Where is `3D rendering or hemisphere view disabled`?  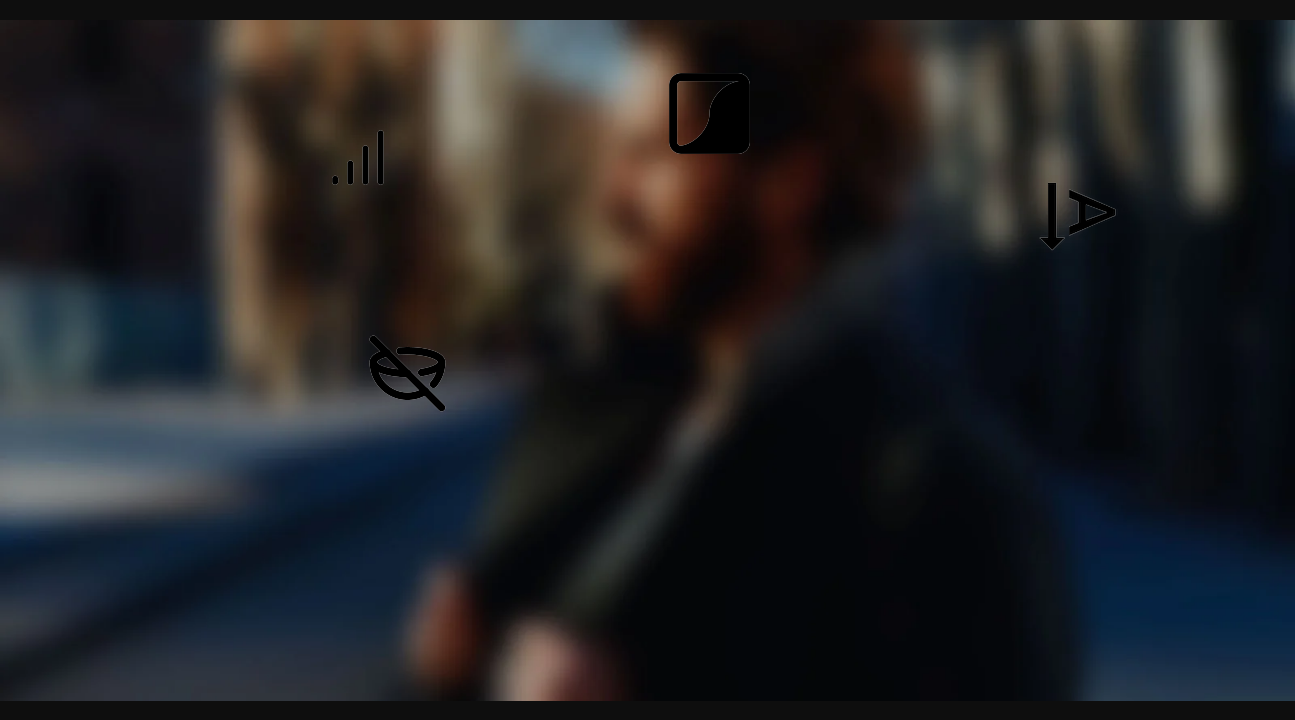
3D rendering or hemisphere view disabled is located at coordinates (407, 373).